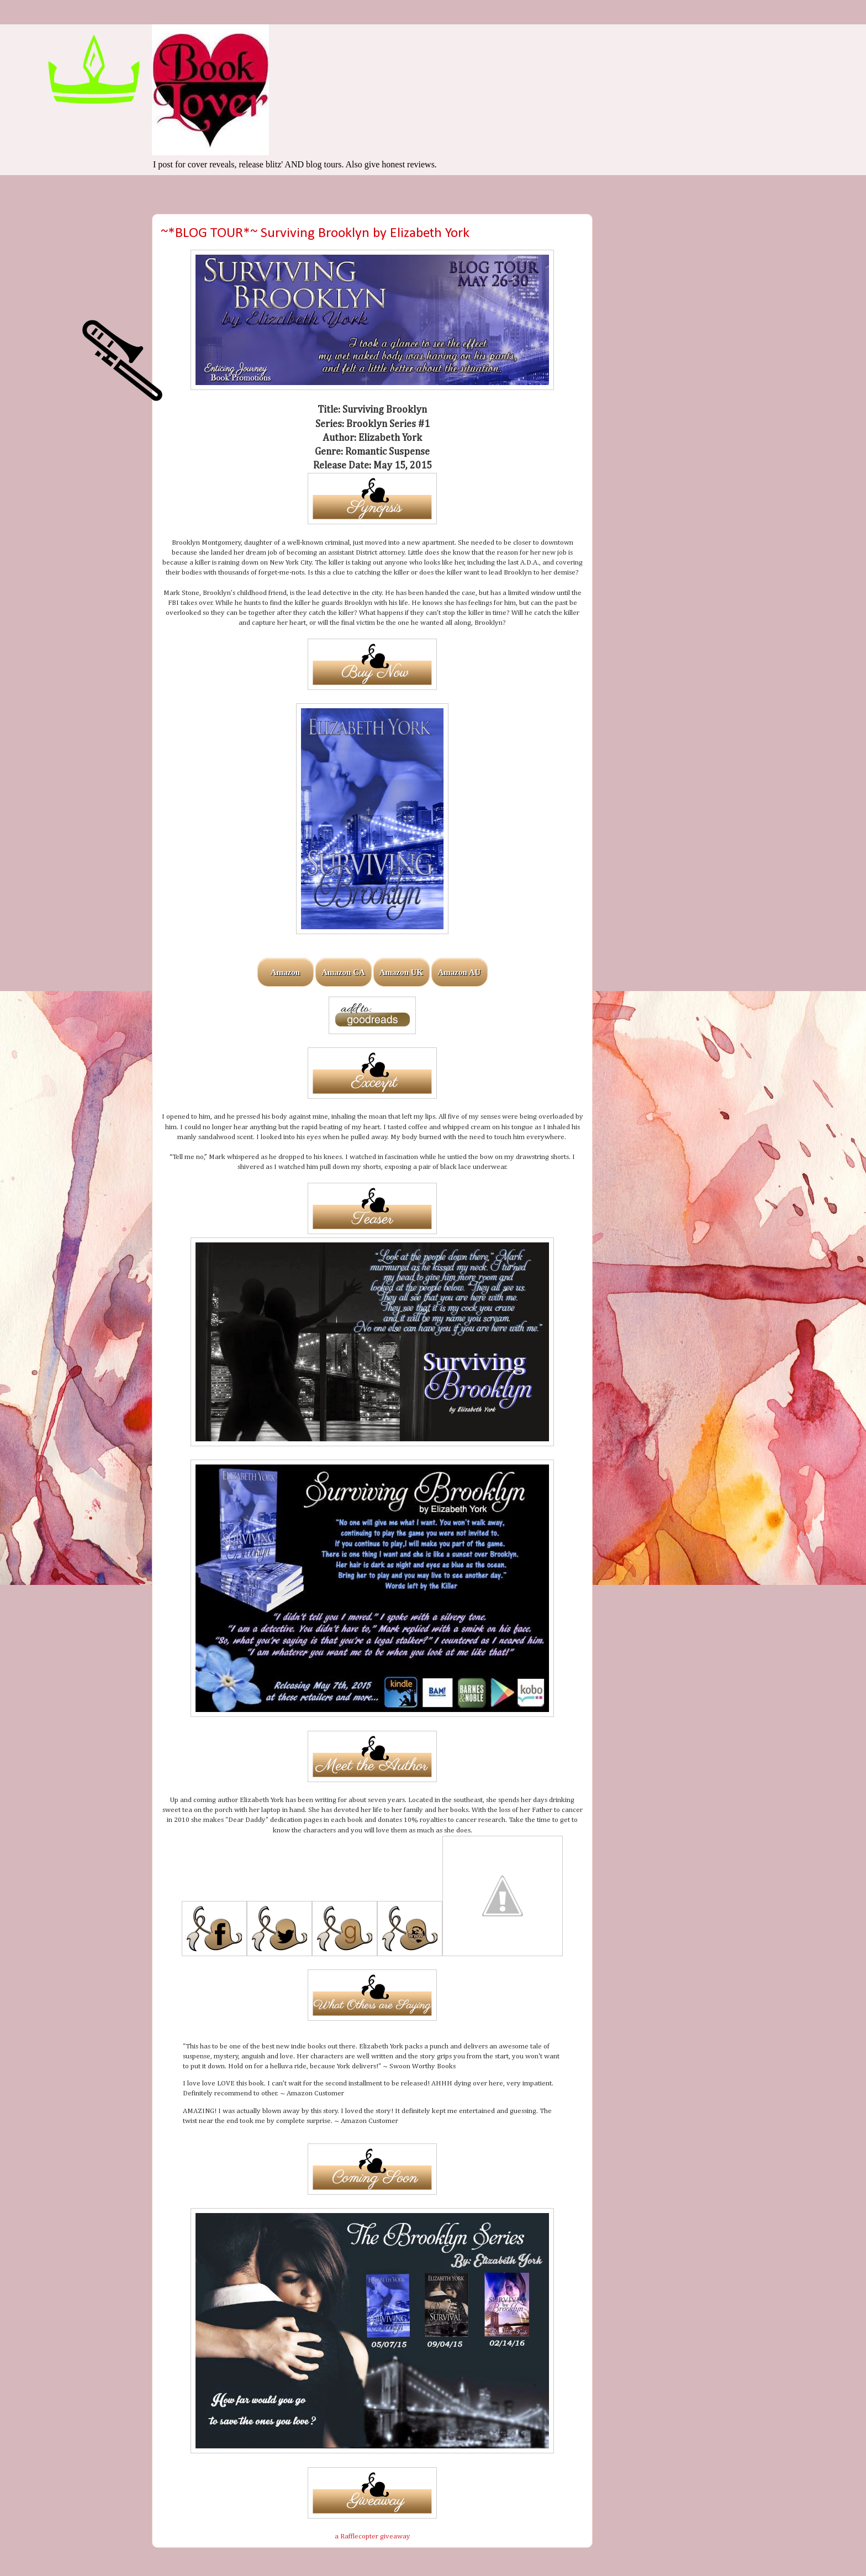 This screenshot has height=2576, width=866. I want to click on access brass instrument sounds or samples, so click(122, 360).